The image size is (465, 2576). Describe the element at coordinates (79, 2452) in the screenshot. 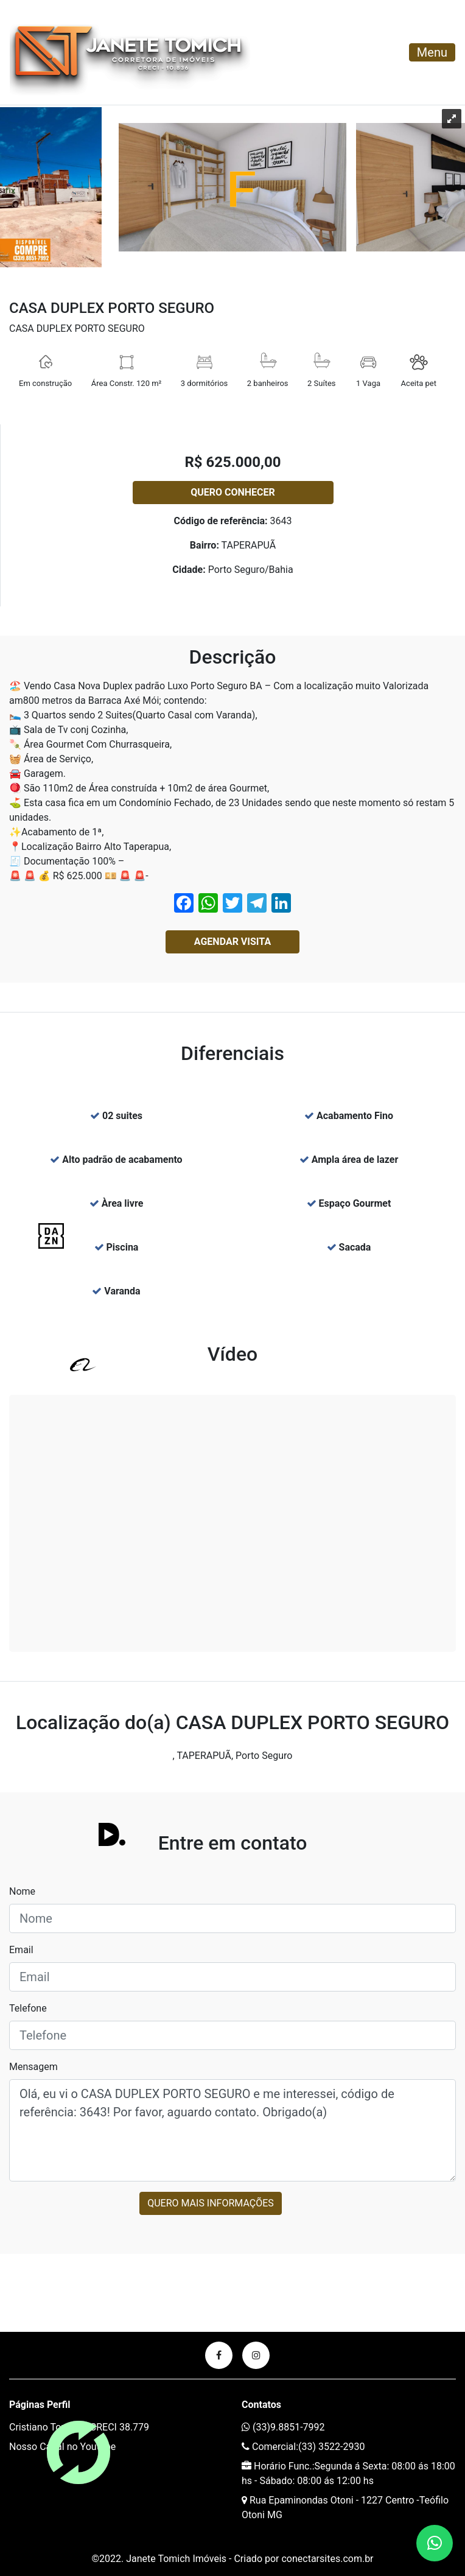

I see `open MLflow machine learning platform` at that location.